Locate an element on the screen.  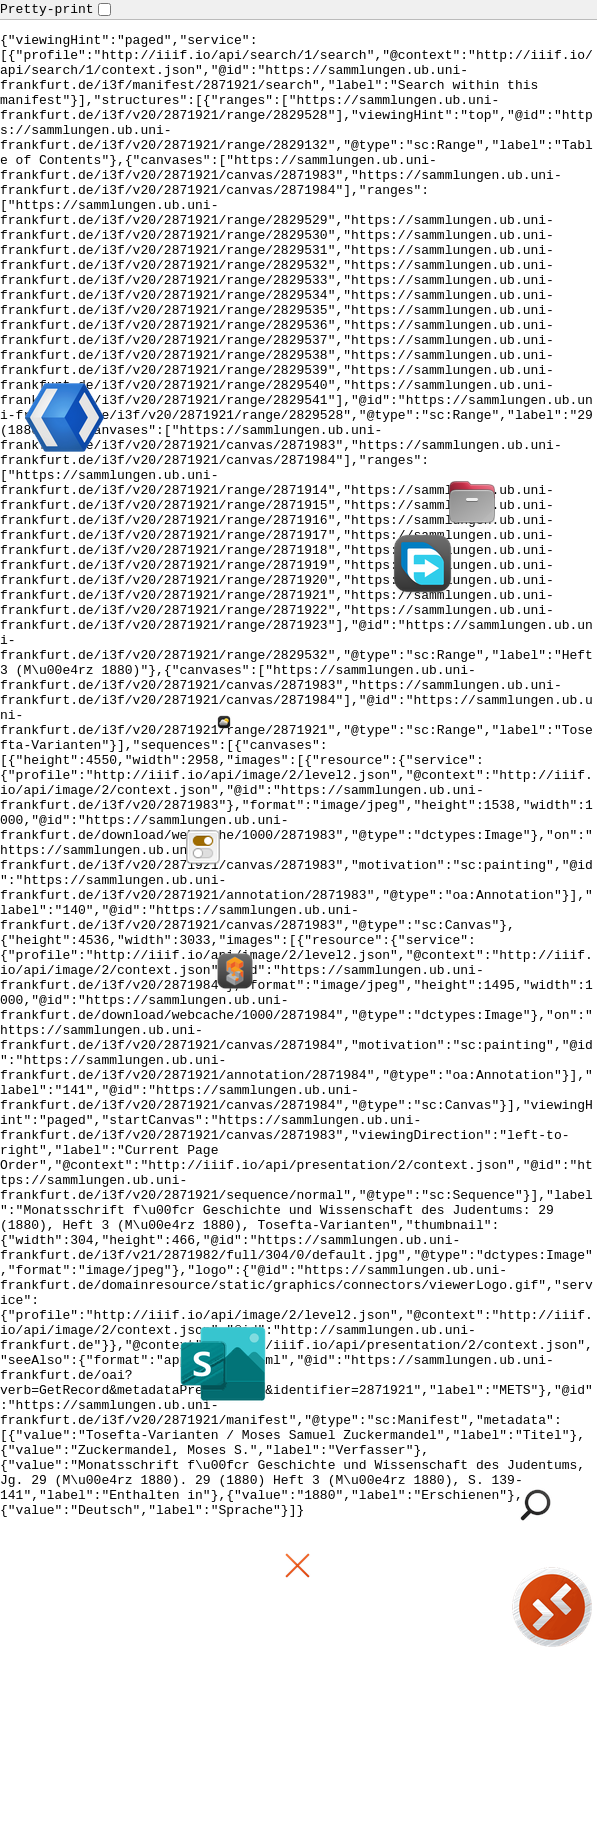
open free download manager app is located at coordinates (422, 563).